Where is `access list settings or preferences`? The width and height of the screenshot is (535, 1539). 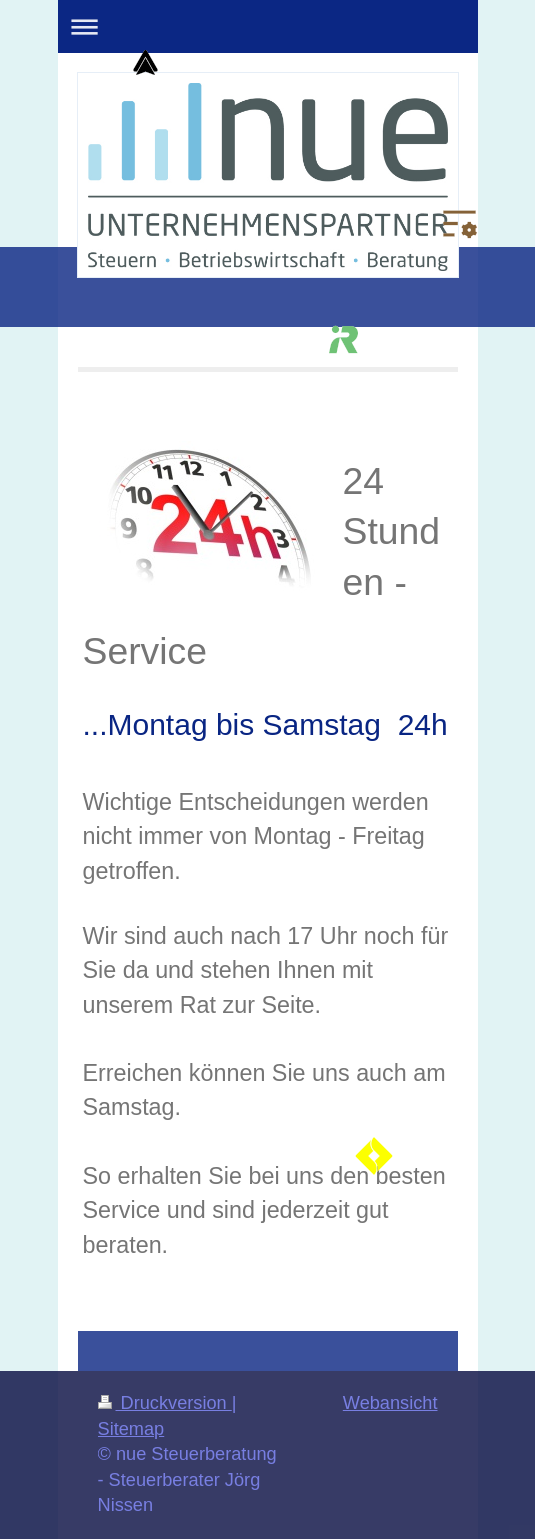
access list settings or preferences is located at coordinates (459, 223).